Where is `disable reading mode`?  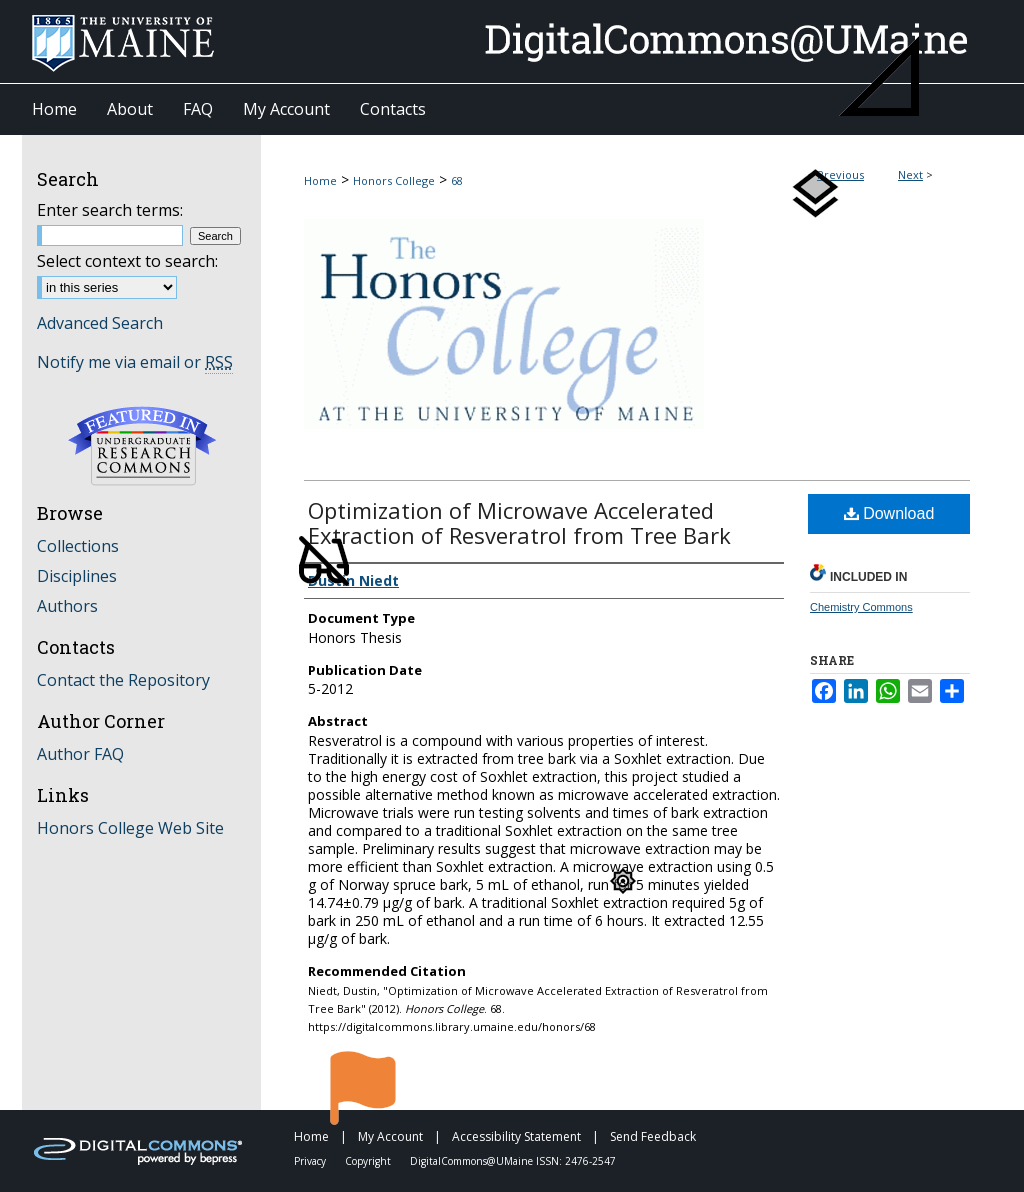 disable reading mode is located at coordinates (324, 561).